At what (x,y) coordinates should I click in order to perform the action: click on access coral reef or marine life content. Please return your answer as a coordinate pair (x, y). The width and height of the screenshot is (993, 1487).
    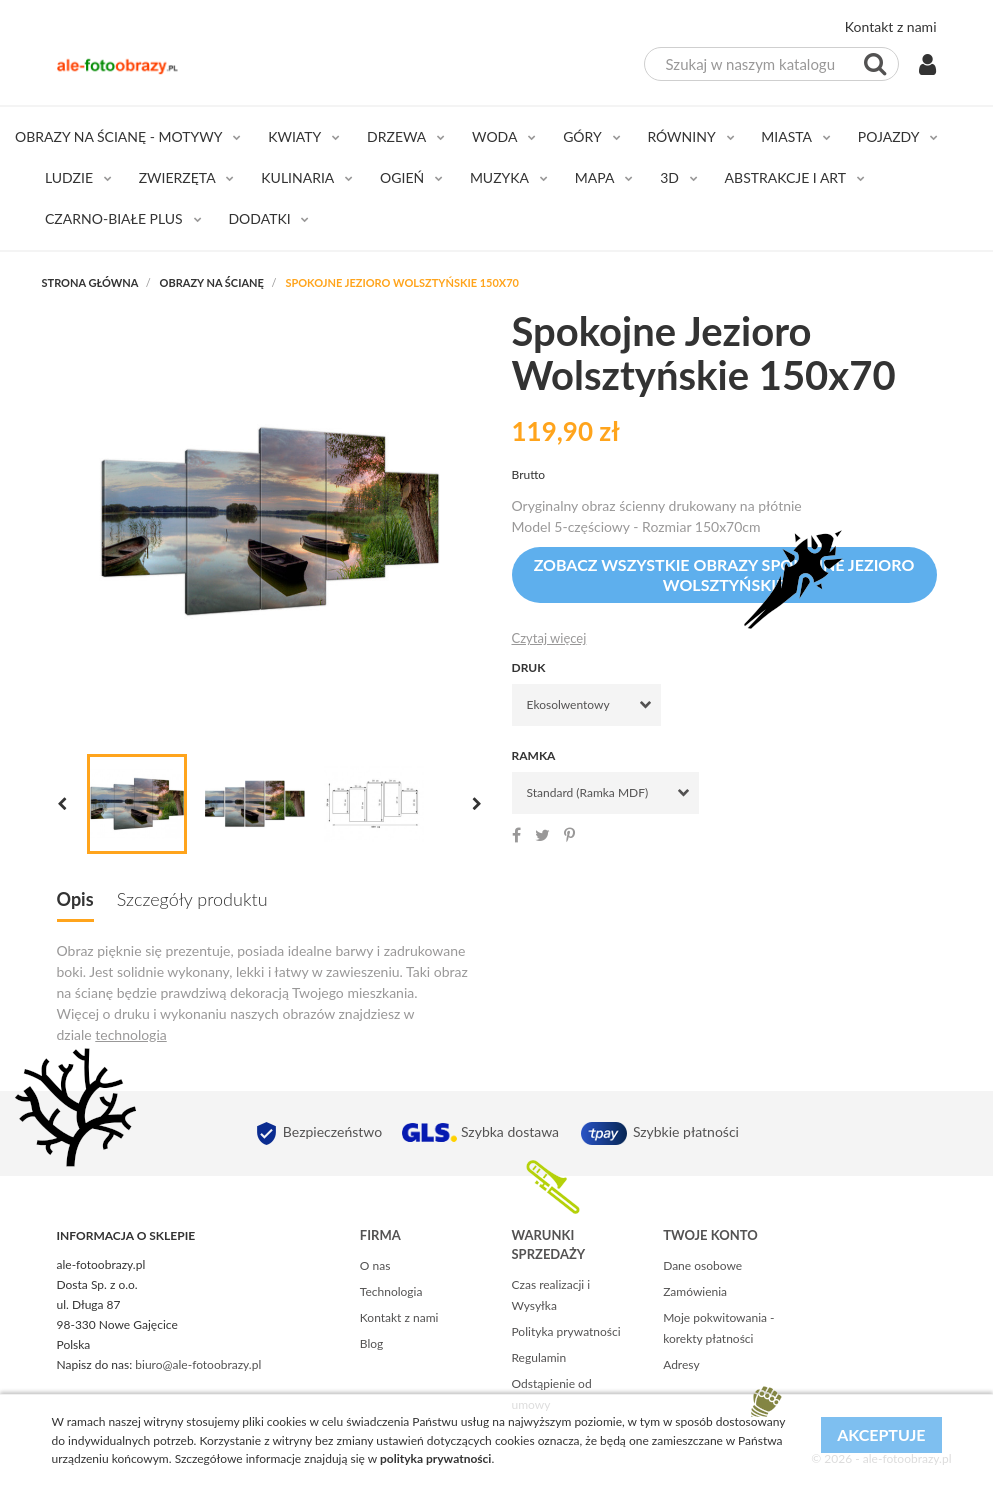
    Looking at the image, I should click on (75, 1107).